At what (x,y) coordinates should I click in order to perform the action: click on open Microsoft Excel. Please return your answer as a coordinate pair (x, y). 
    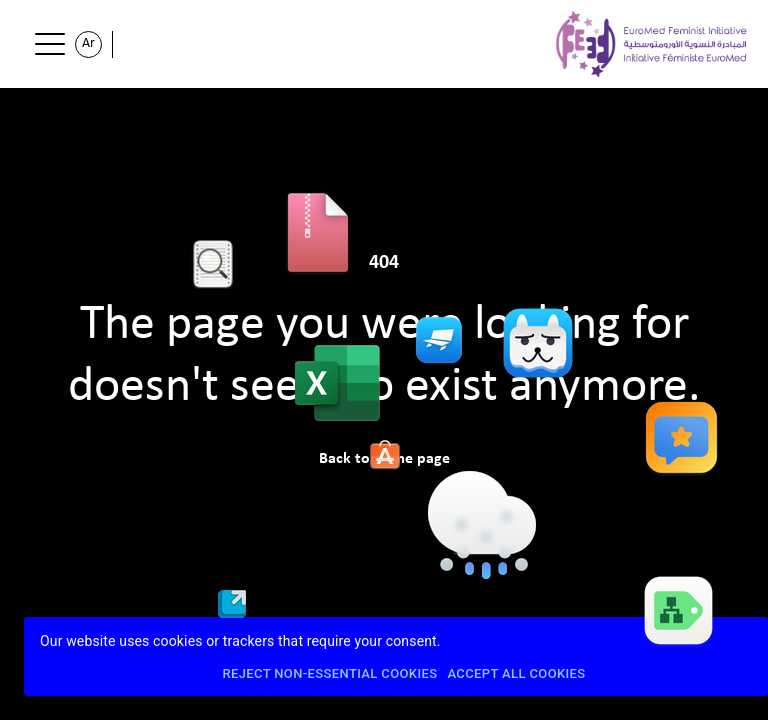
    Looking at the image, I should click on (338, 383).